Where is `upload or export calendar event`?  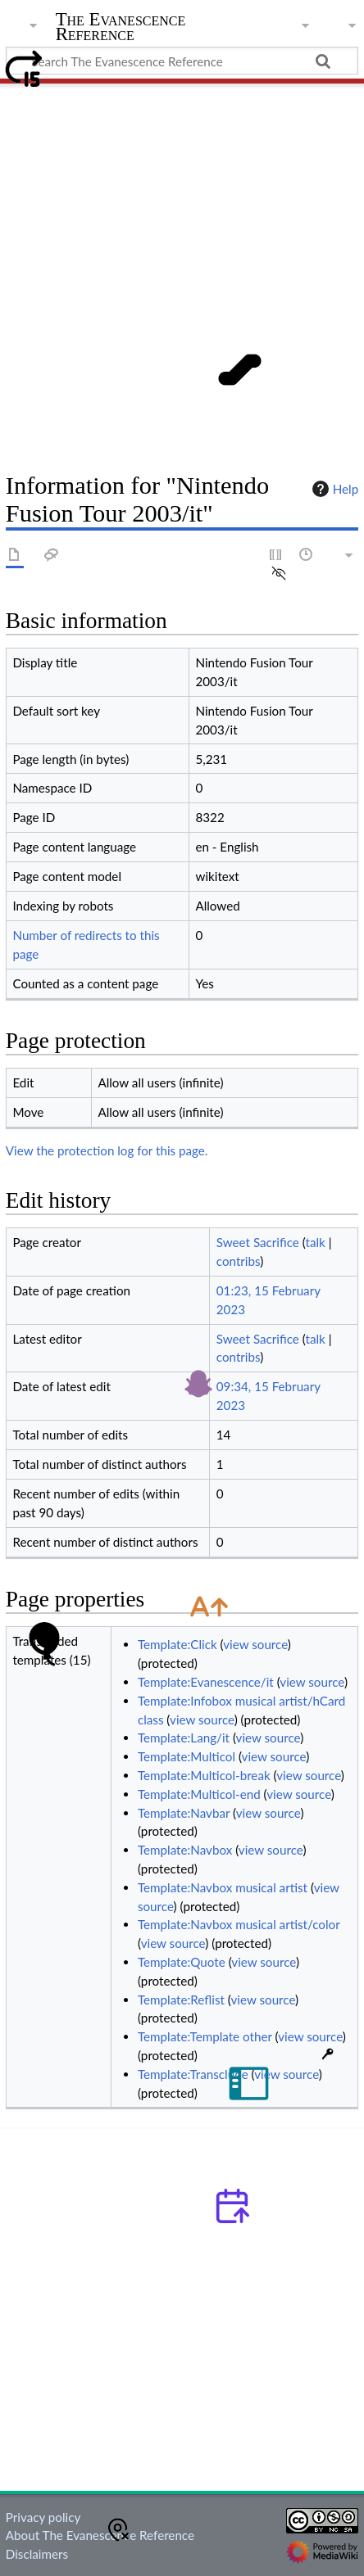 upload or export calendar event is located at coordinates (232, 2206).